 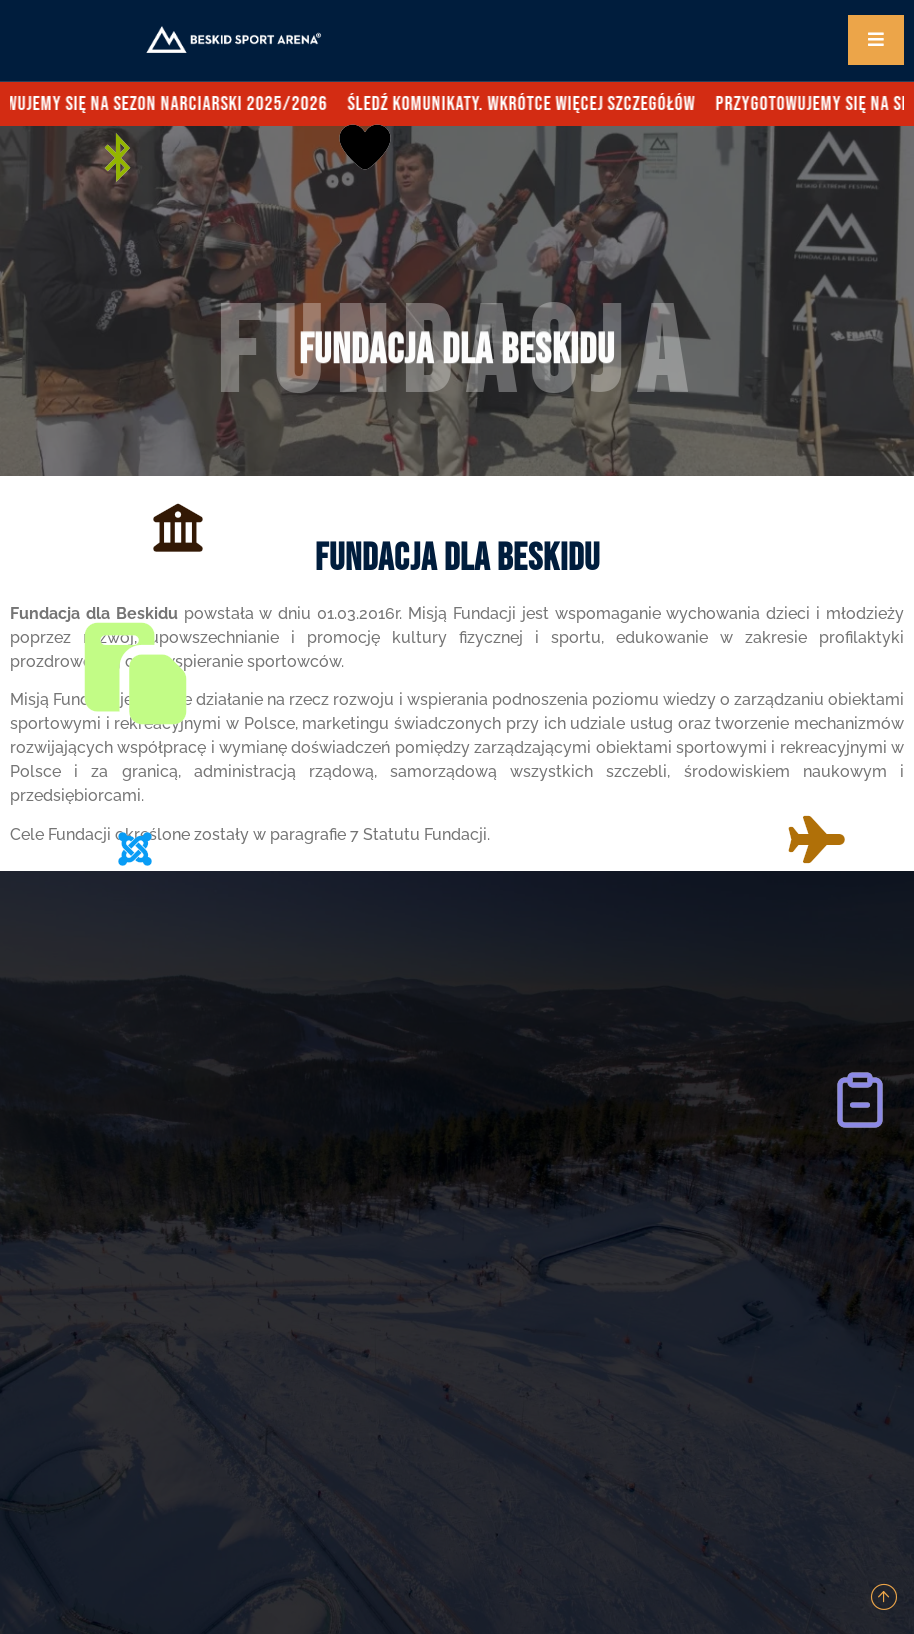 What do you see at coordinates (860, 1100) in the screenshot?
I see `remove an item from the clipboard` at bounding box center [860, 1100].